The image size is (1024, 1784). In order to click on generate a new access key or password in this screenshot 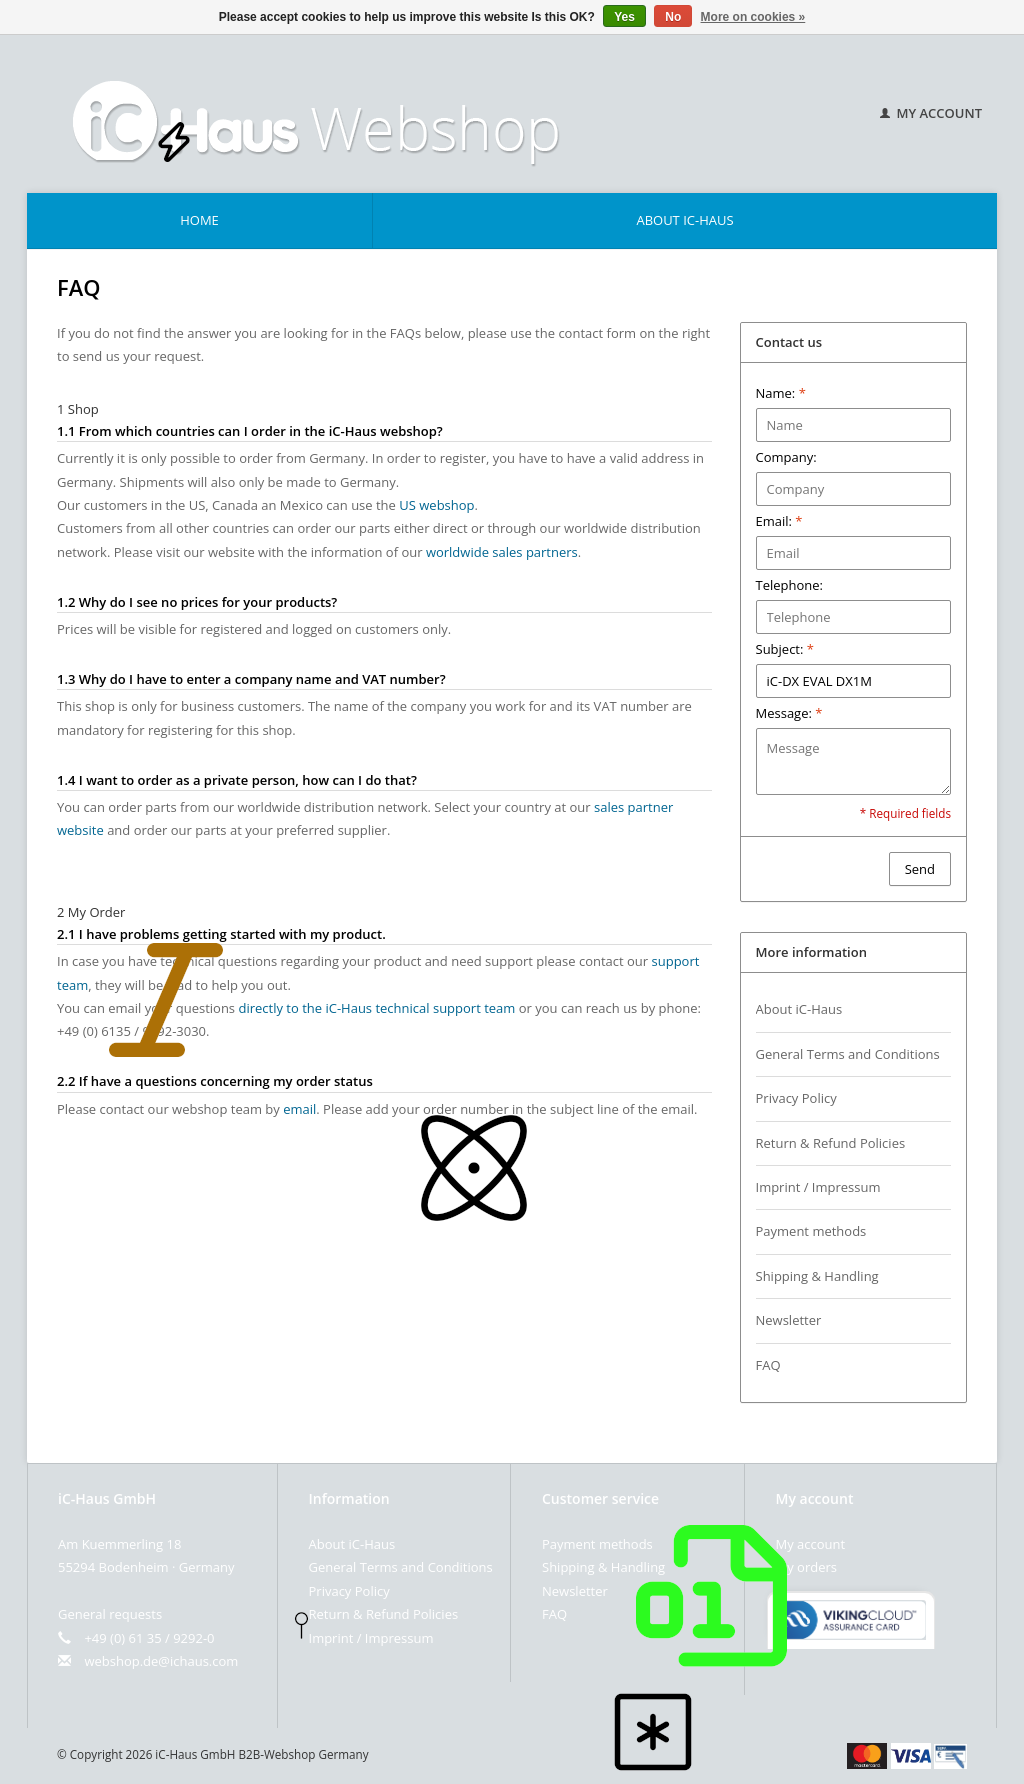, I will do `click(653, 1732)`.